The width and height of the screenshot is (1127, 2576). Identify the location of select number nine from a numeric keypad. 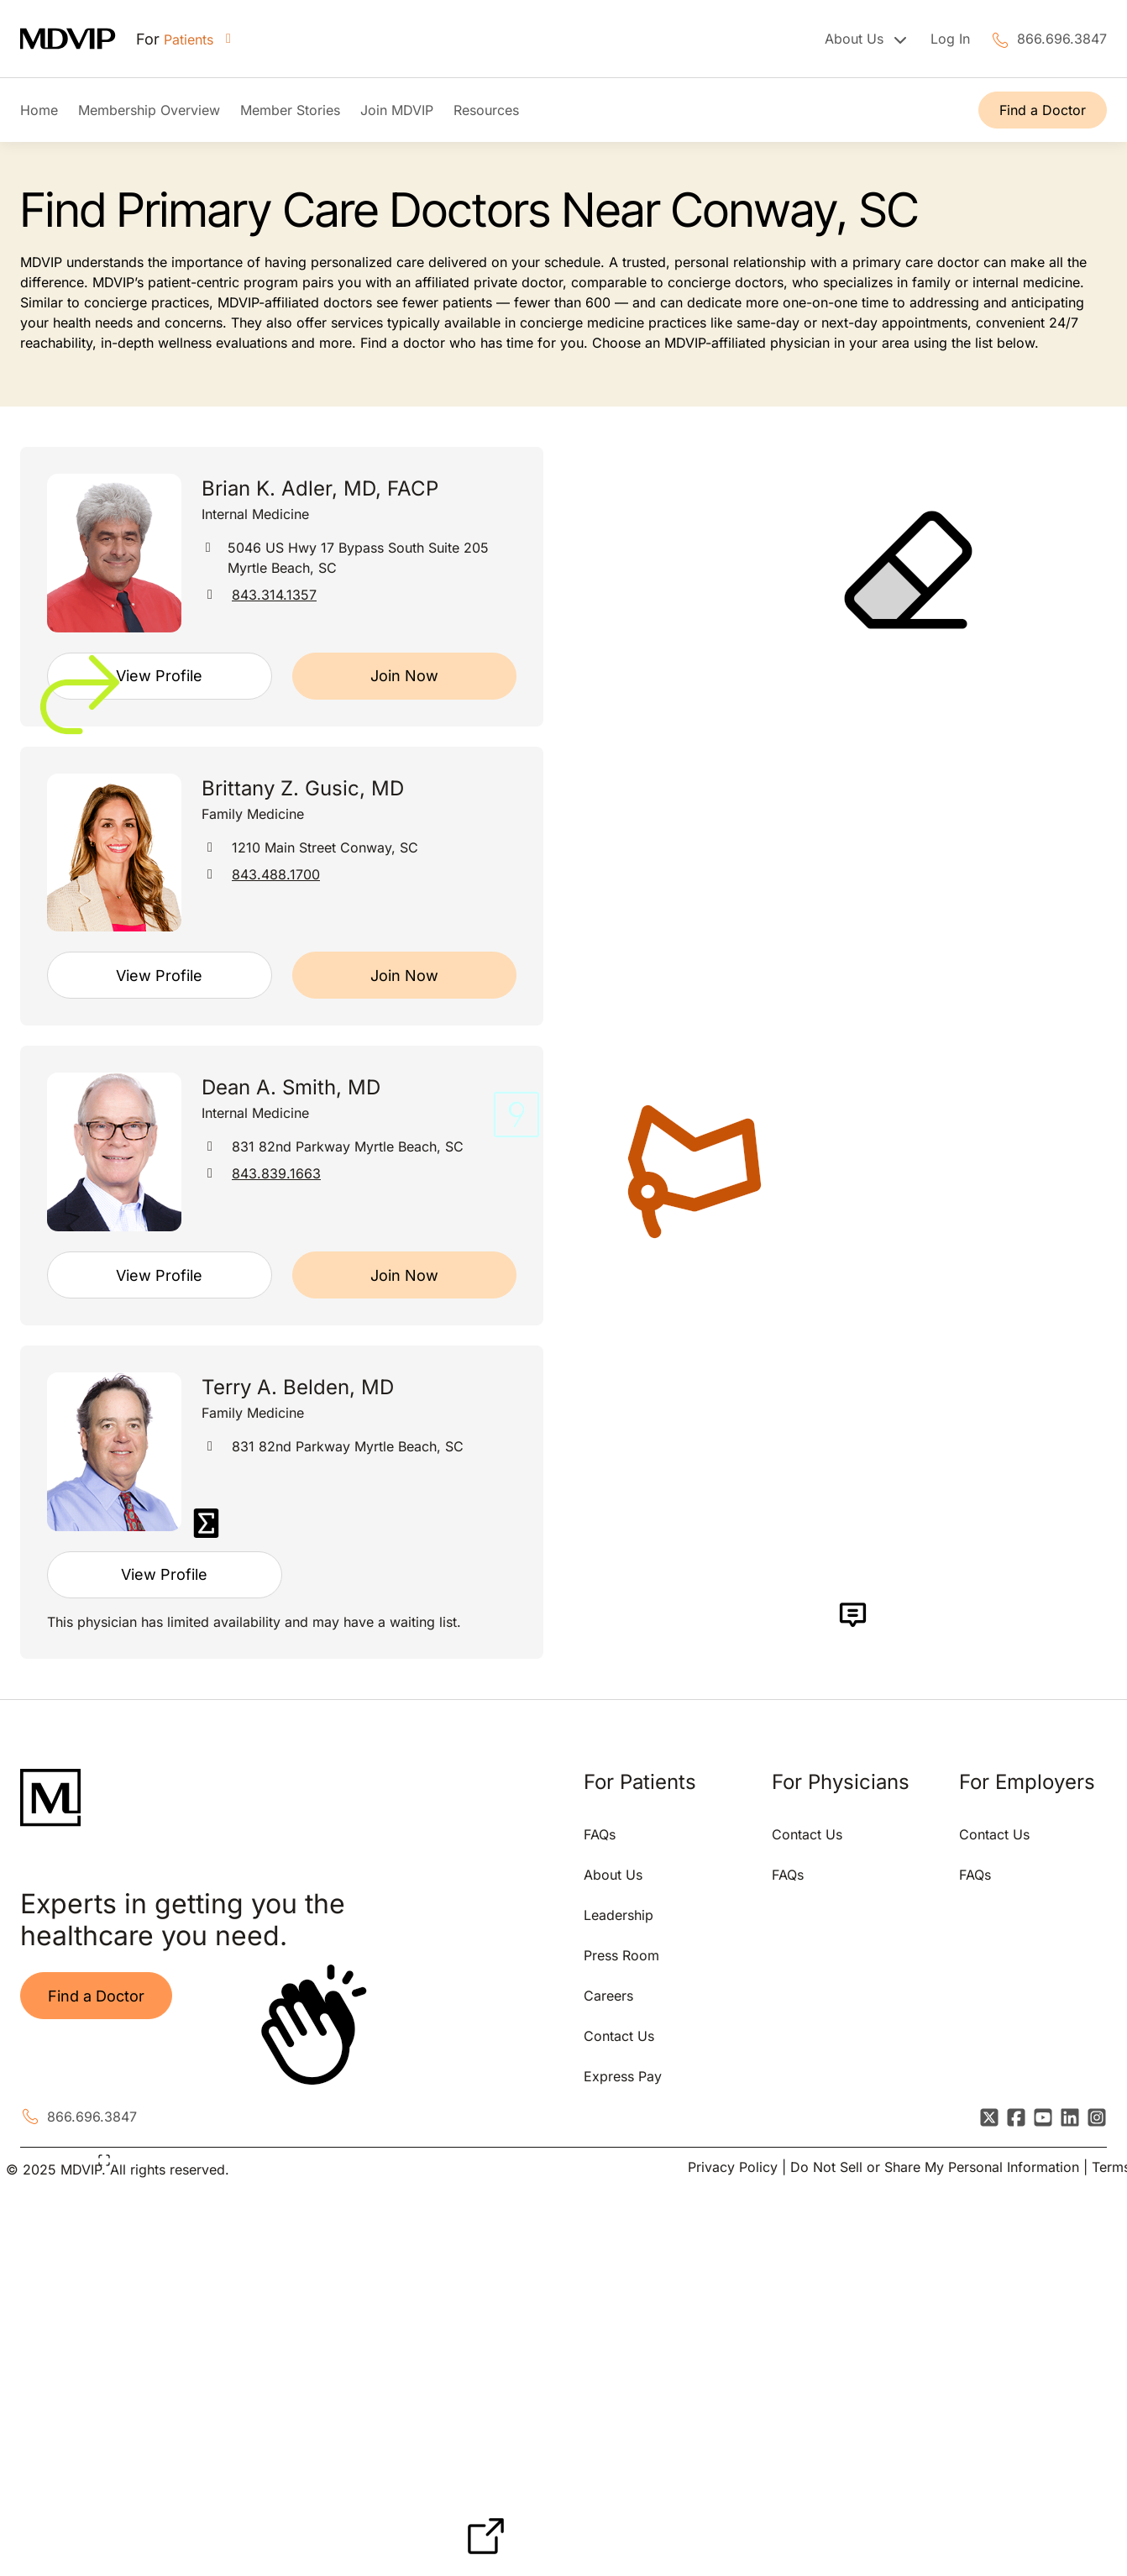
(516, 1115).